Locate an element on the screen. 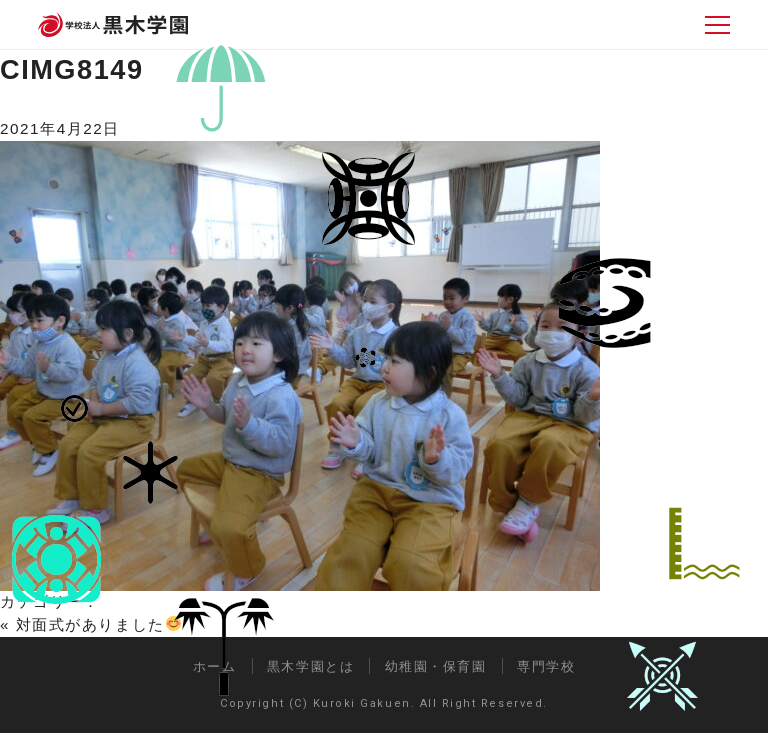 The image size is (768, 733). decorative geometric pattern or ornamental design element is located at coordinates (368, 198).